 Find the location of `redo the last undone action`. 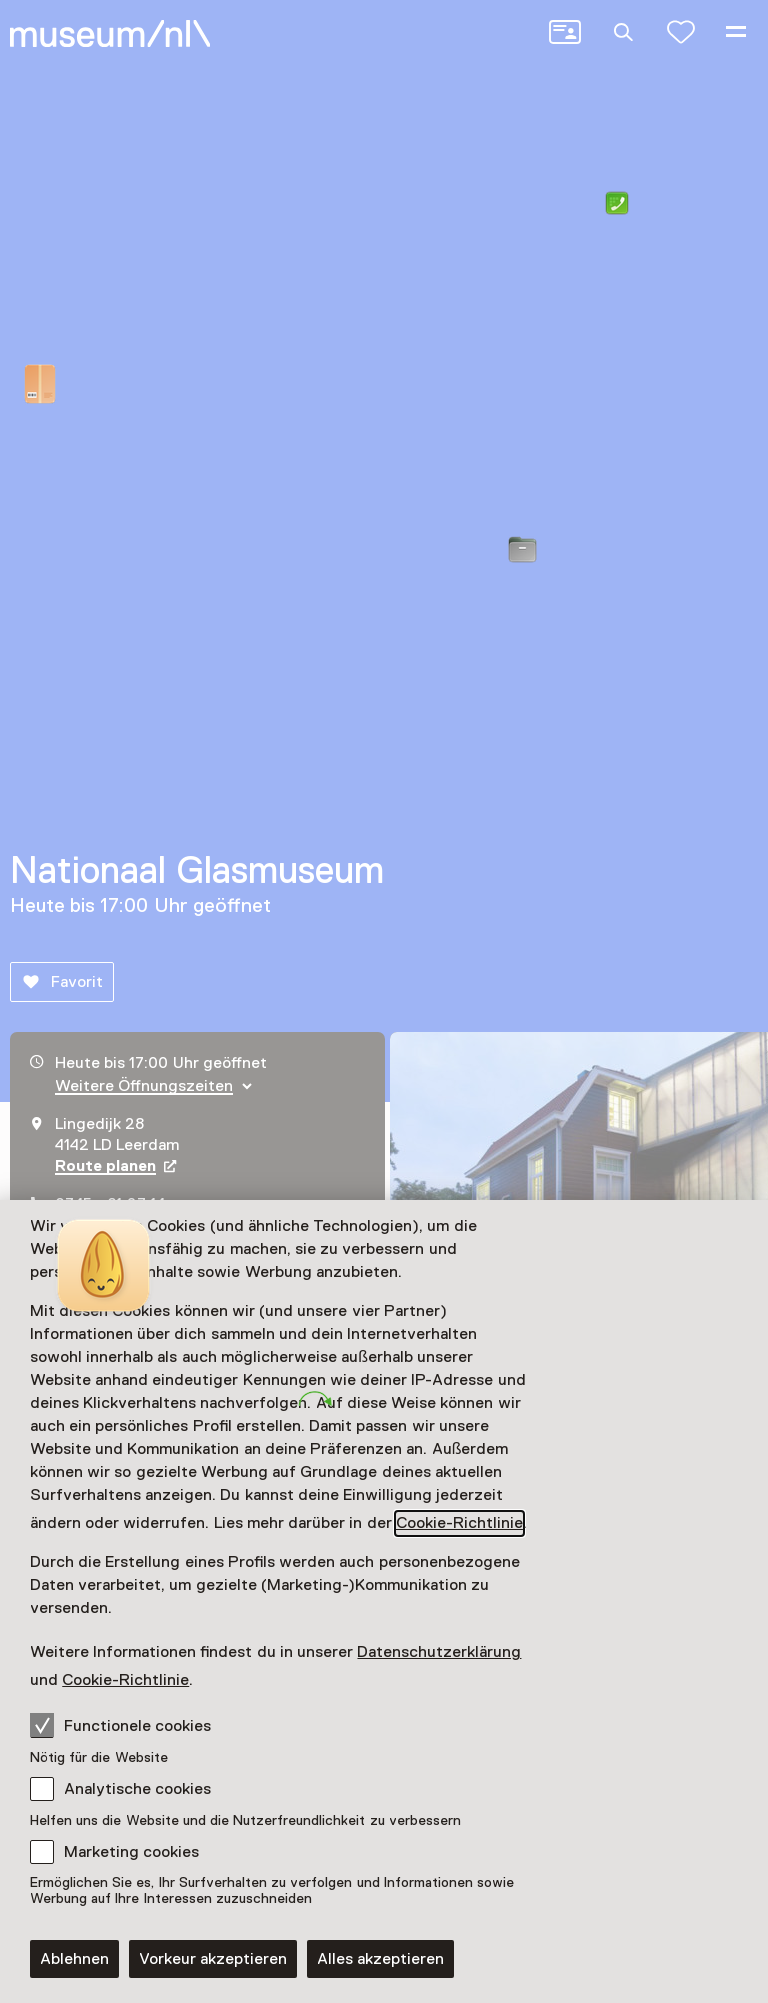

redo the last undone action is located at coordinates (315, 1398).